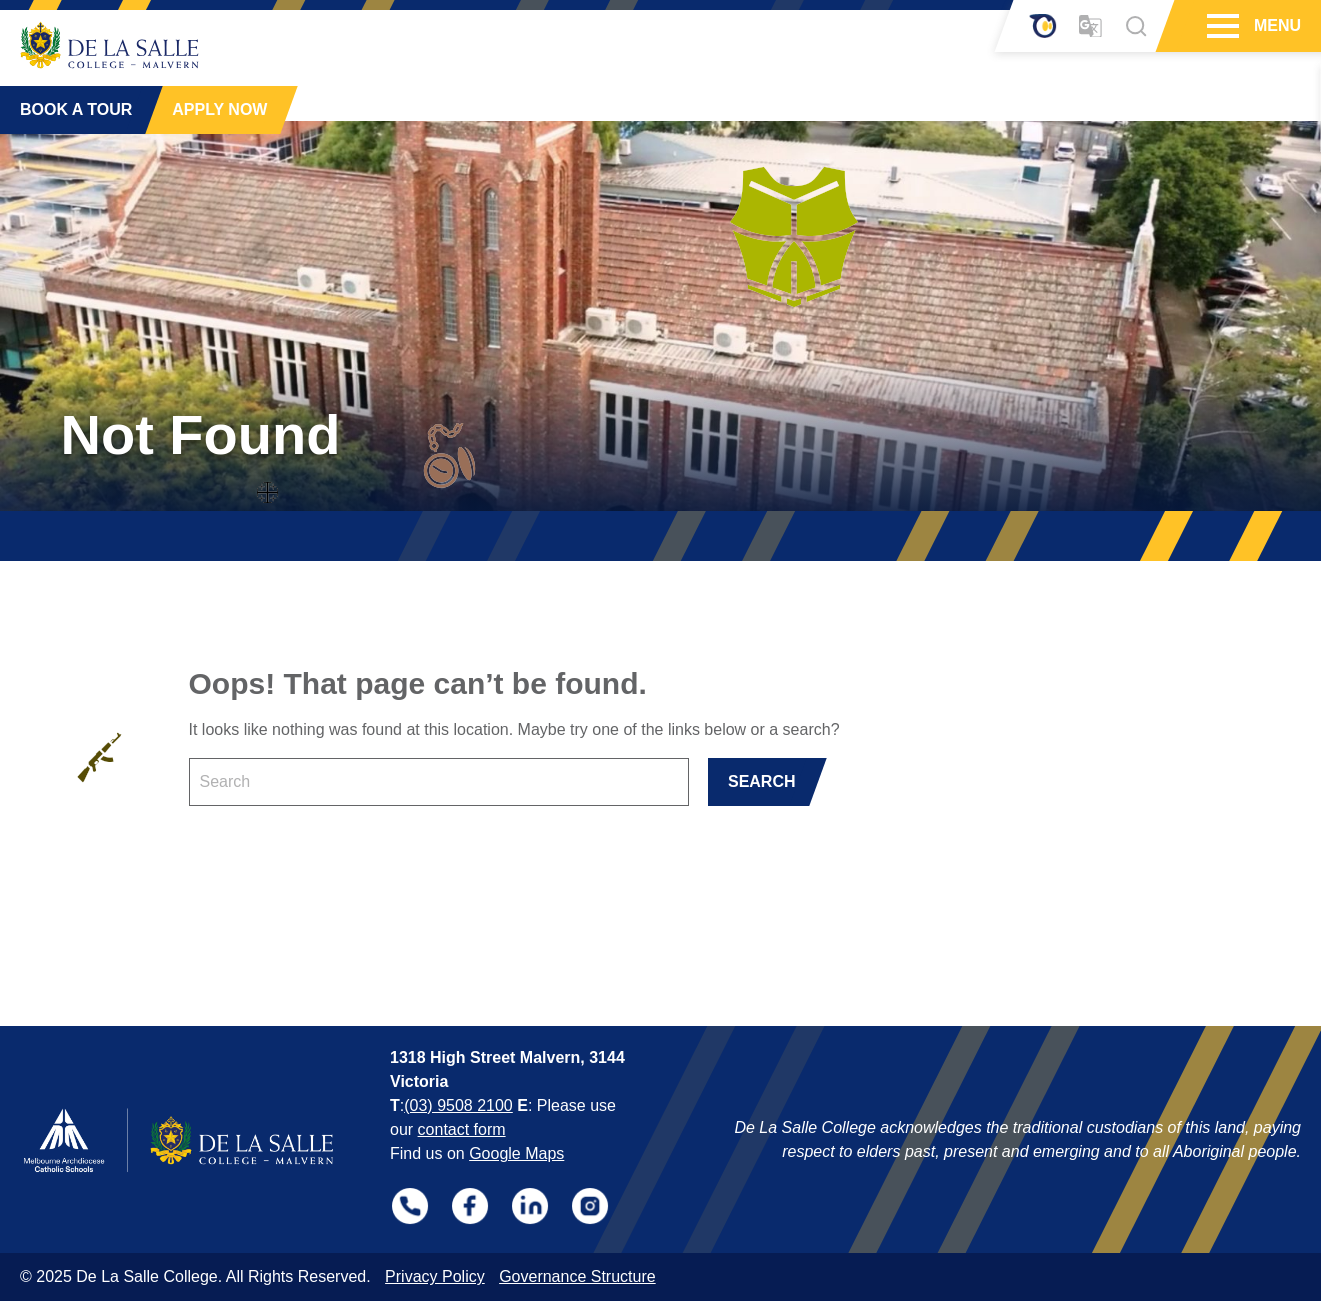 This screenshot has width=1321, height=1301. Describe the element at coordinates (99, 757) in the screenshot. I see `weapon or firearm item in game inventory` at that location.